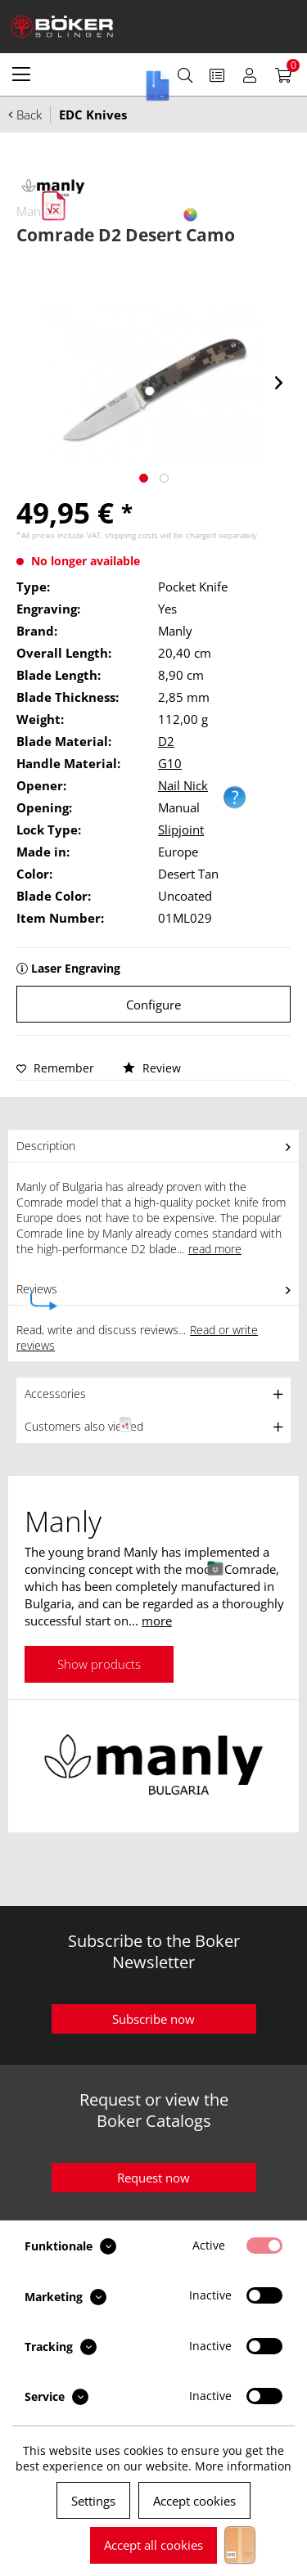 The width and height of the screenshot is (307, 2576). I want to click on forward an email to another recipient, so click(44, 1300).